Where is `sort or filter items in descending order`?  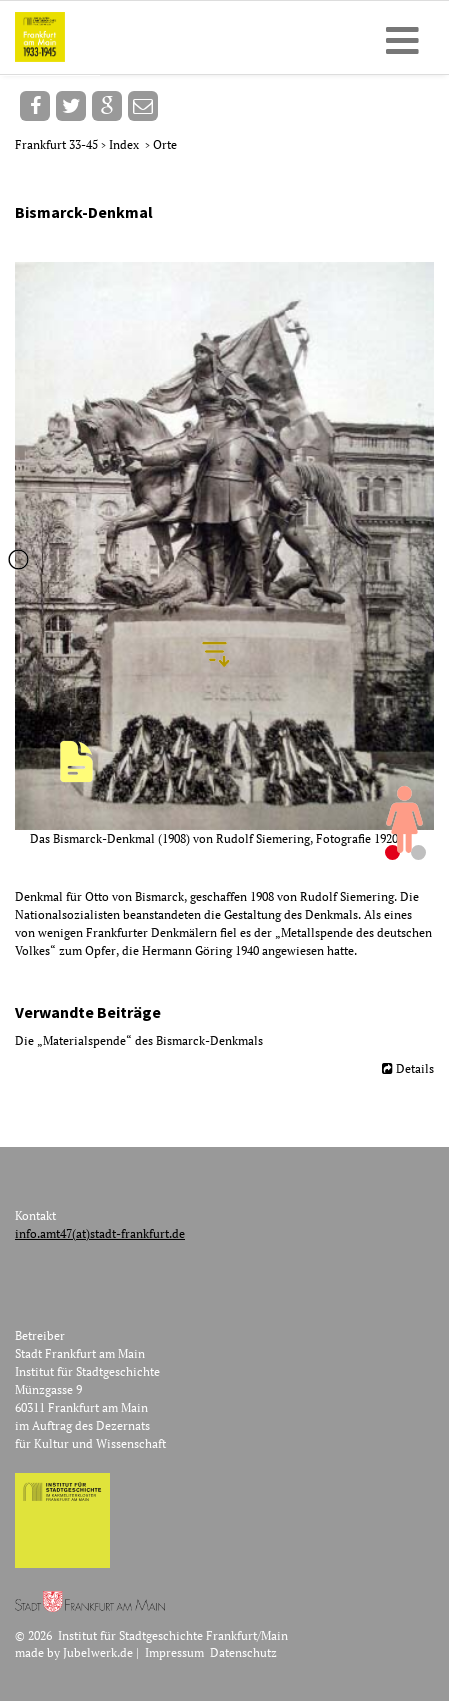
sort or filter items in descending order is located at coordinates (214, 651).